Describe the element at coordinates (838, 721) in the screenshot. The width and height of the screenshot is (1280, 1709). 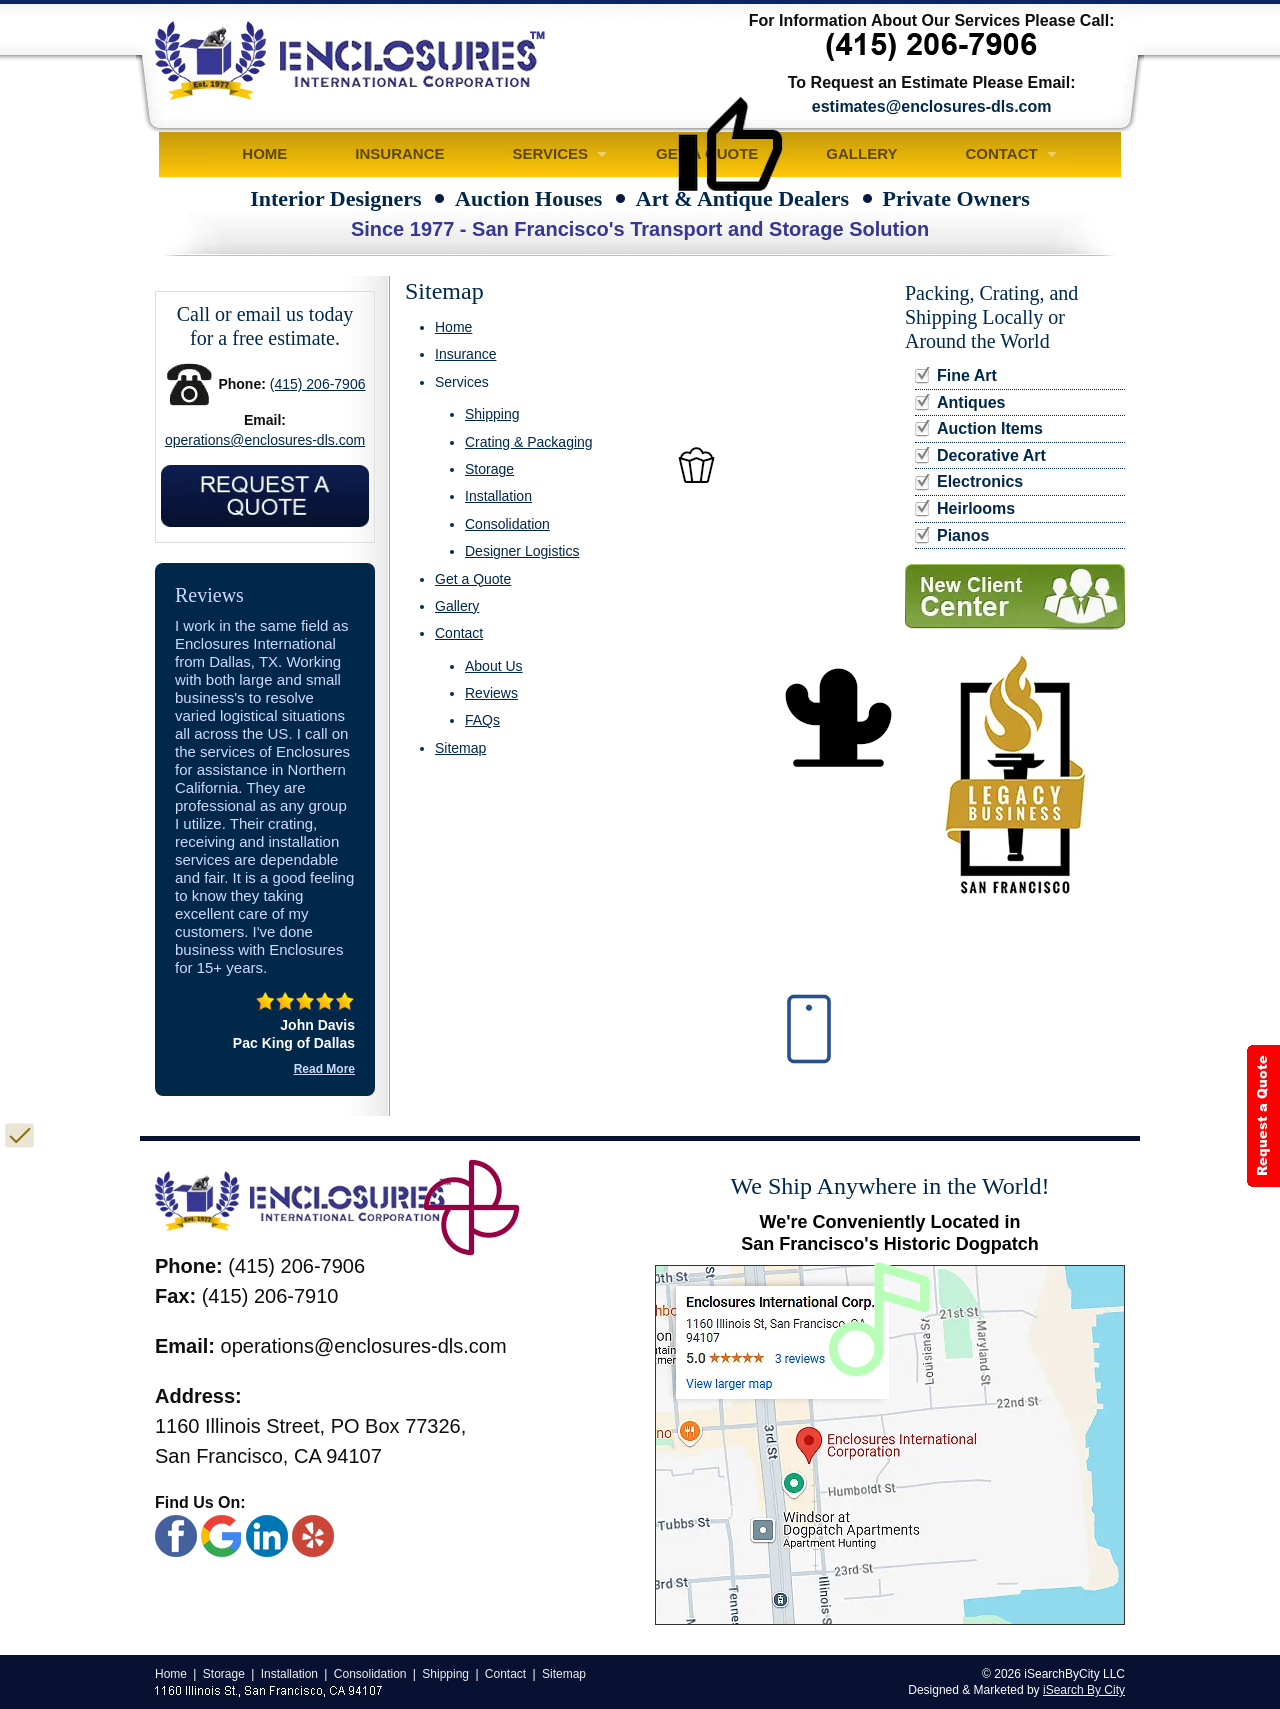
I see `indicates desert or arid climate category` at that location.